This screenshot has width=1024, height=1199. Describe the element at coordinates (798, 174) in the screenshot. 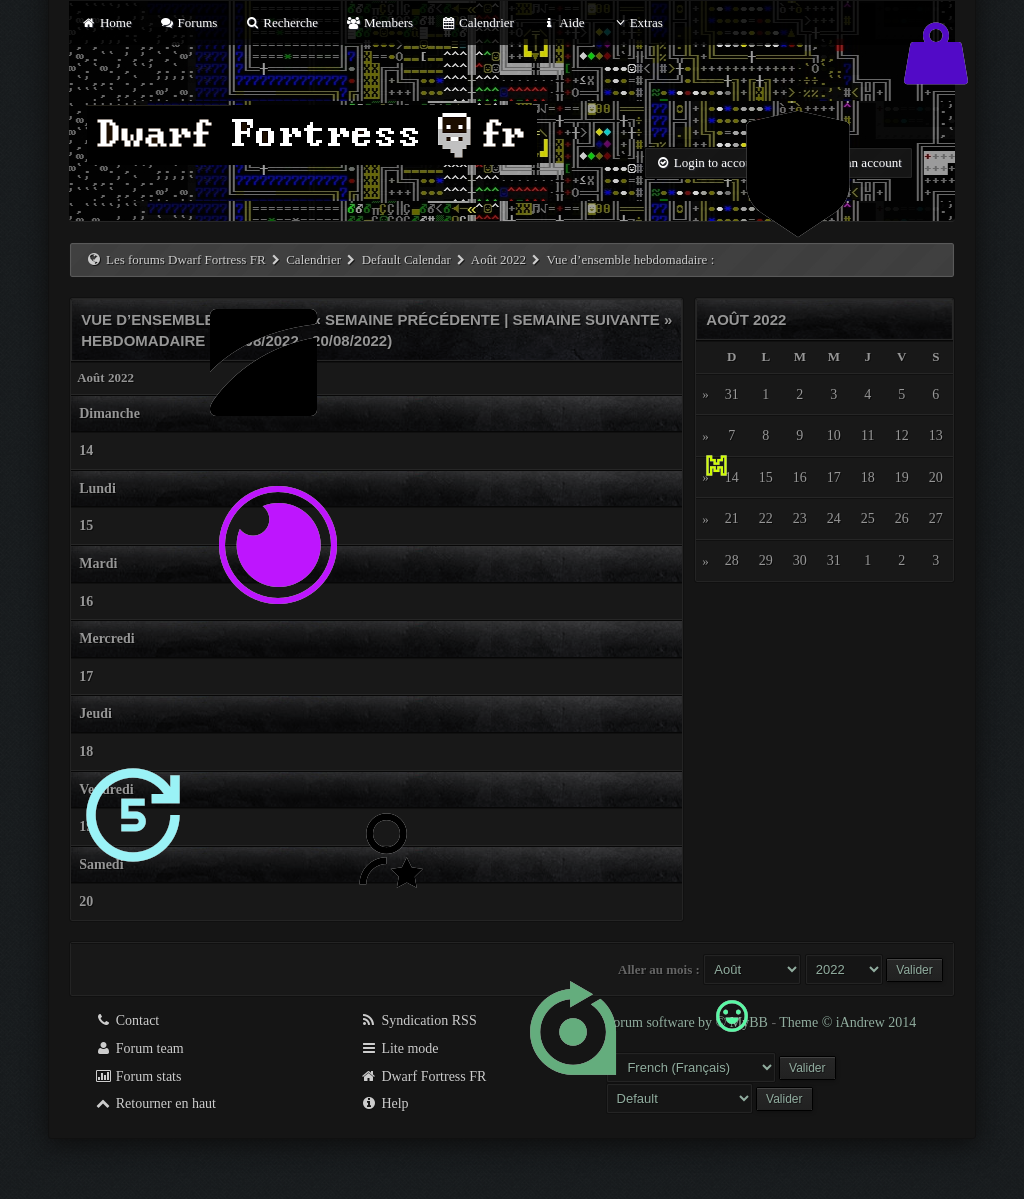

I see `indicates secure or protected status` at that location.